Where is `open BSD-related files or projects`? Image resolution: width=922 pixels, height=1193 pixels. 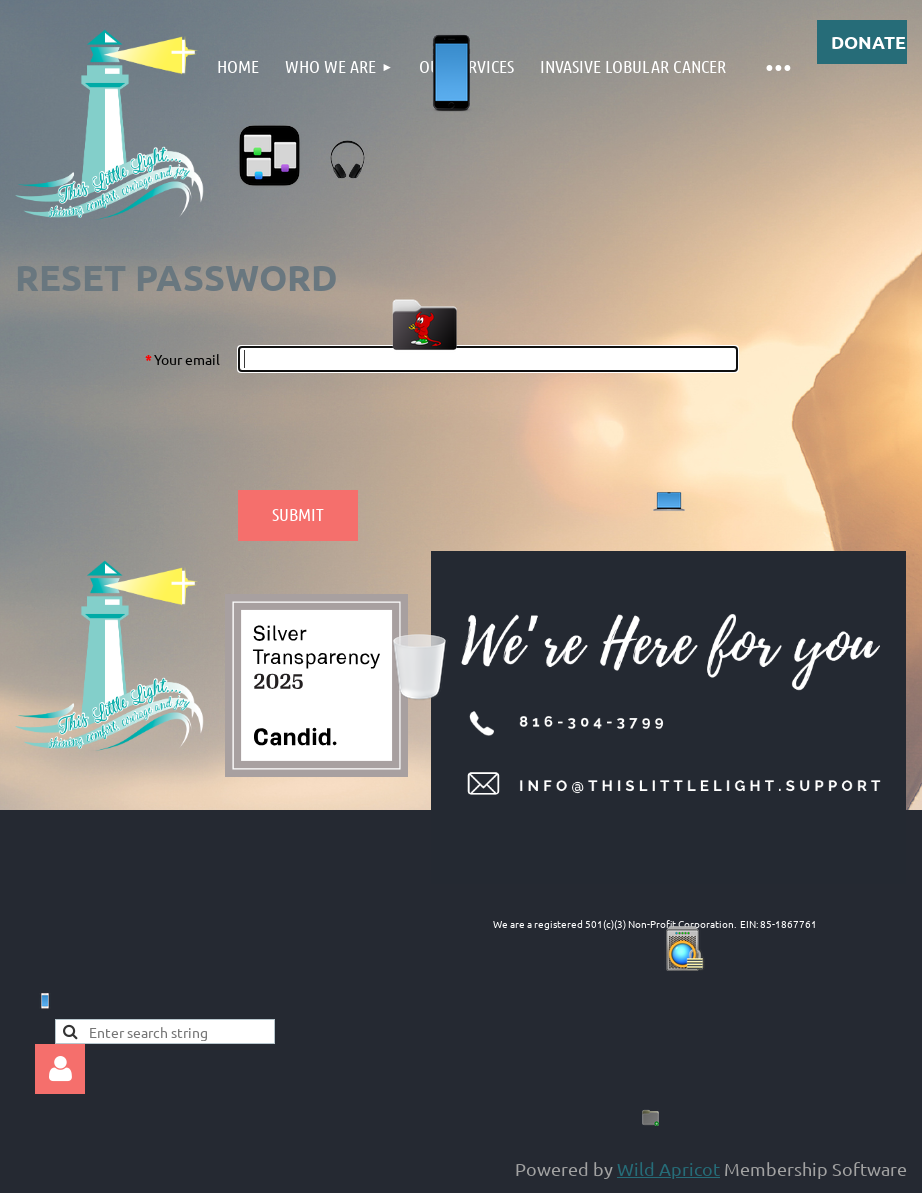 open BSD-related files or projects is located at coordinates (424, 326).